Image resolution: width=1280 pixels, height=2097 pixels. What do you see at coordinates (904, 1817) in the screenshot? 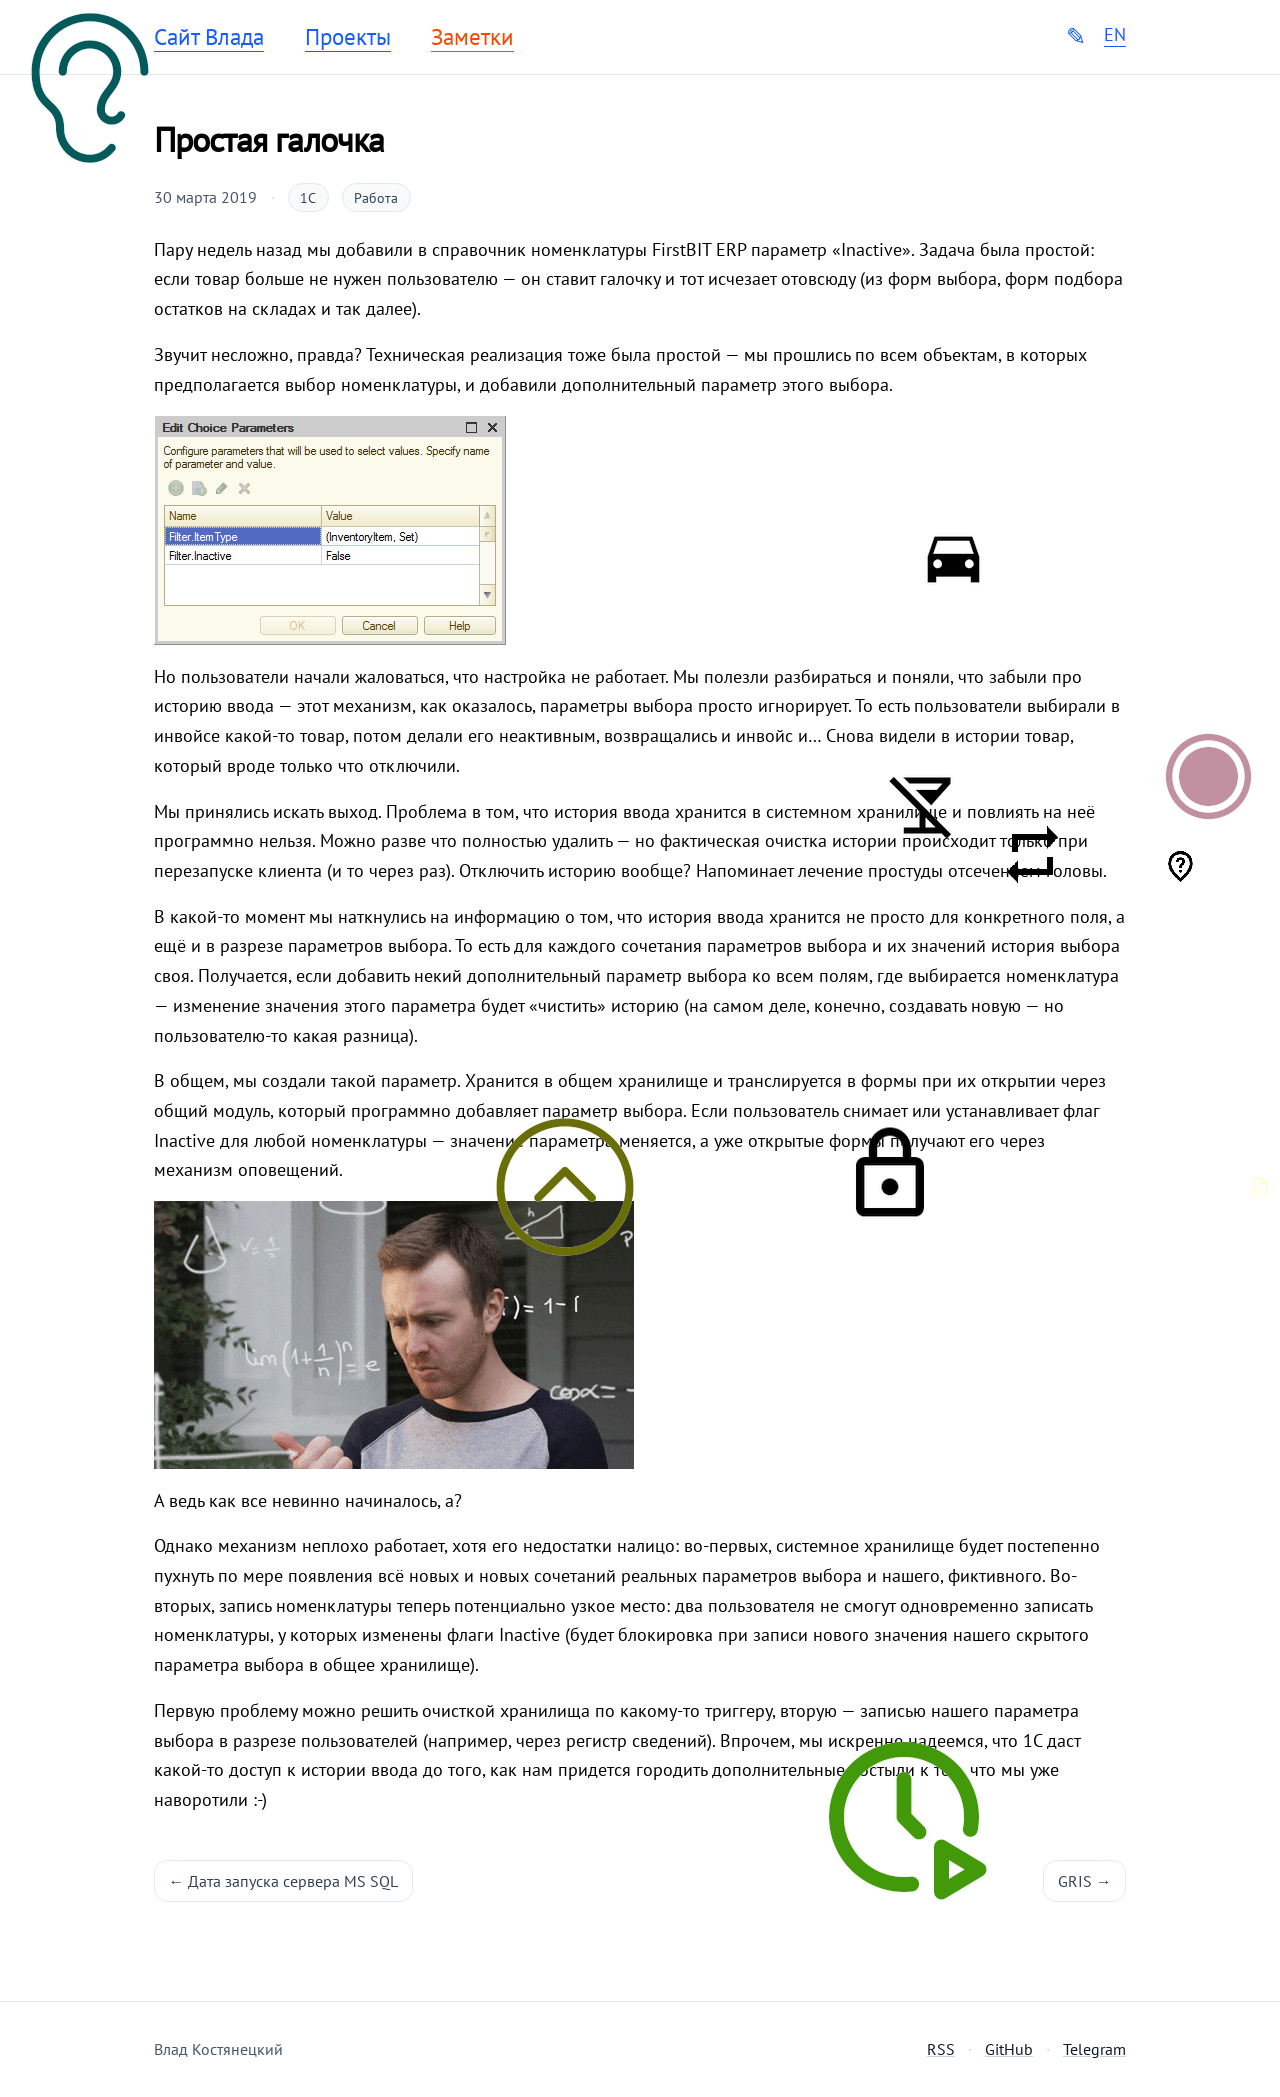
I see `start a timer or scheduled task` at bounding box center [904, 1817].